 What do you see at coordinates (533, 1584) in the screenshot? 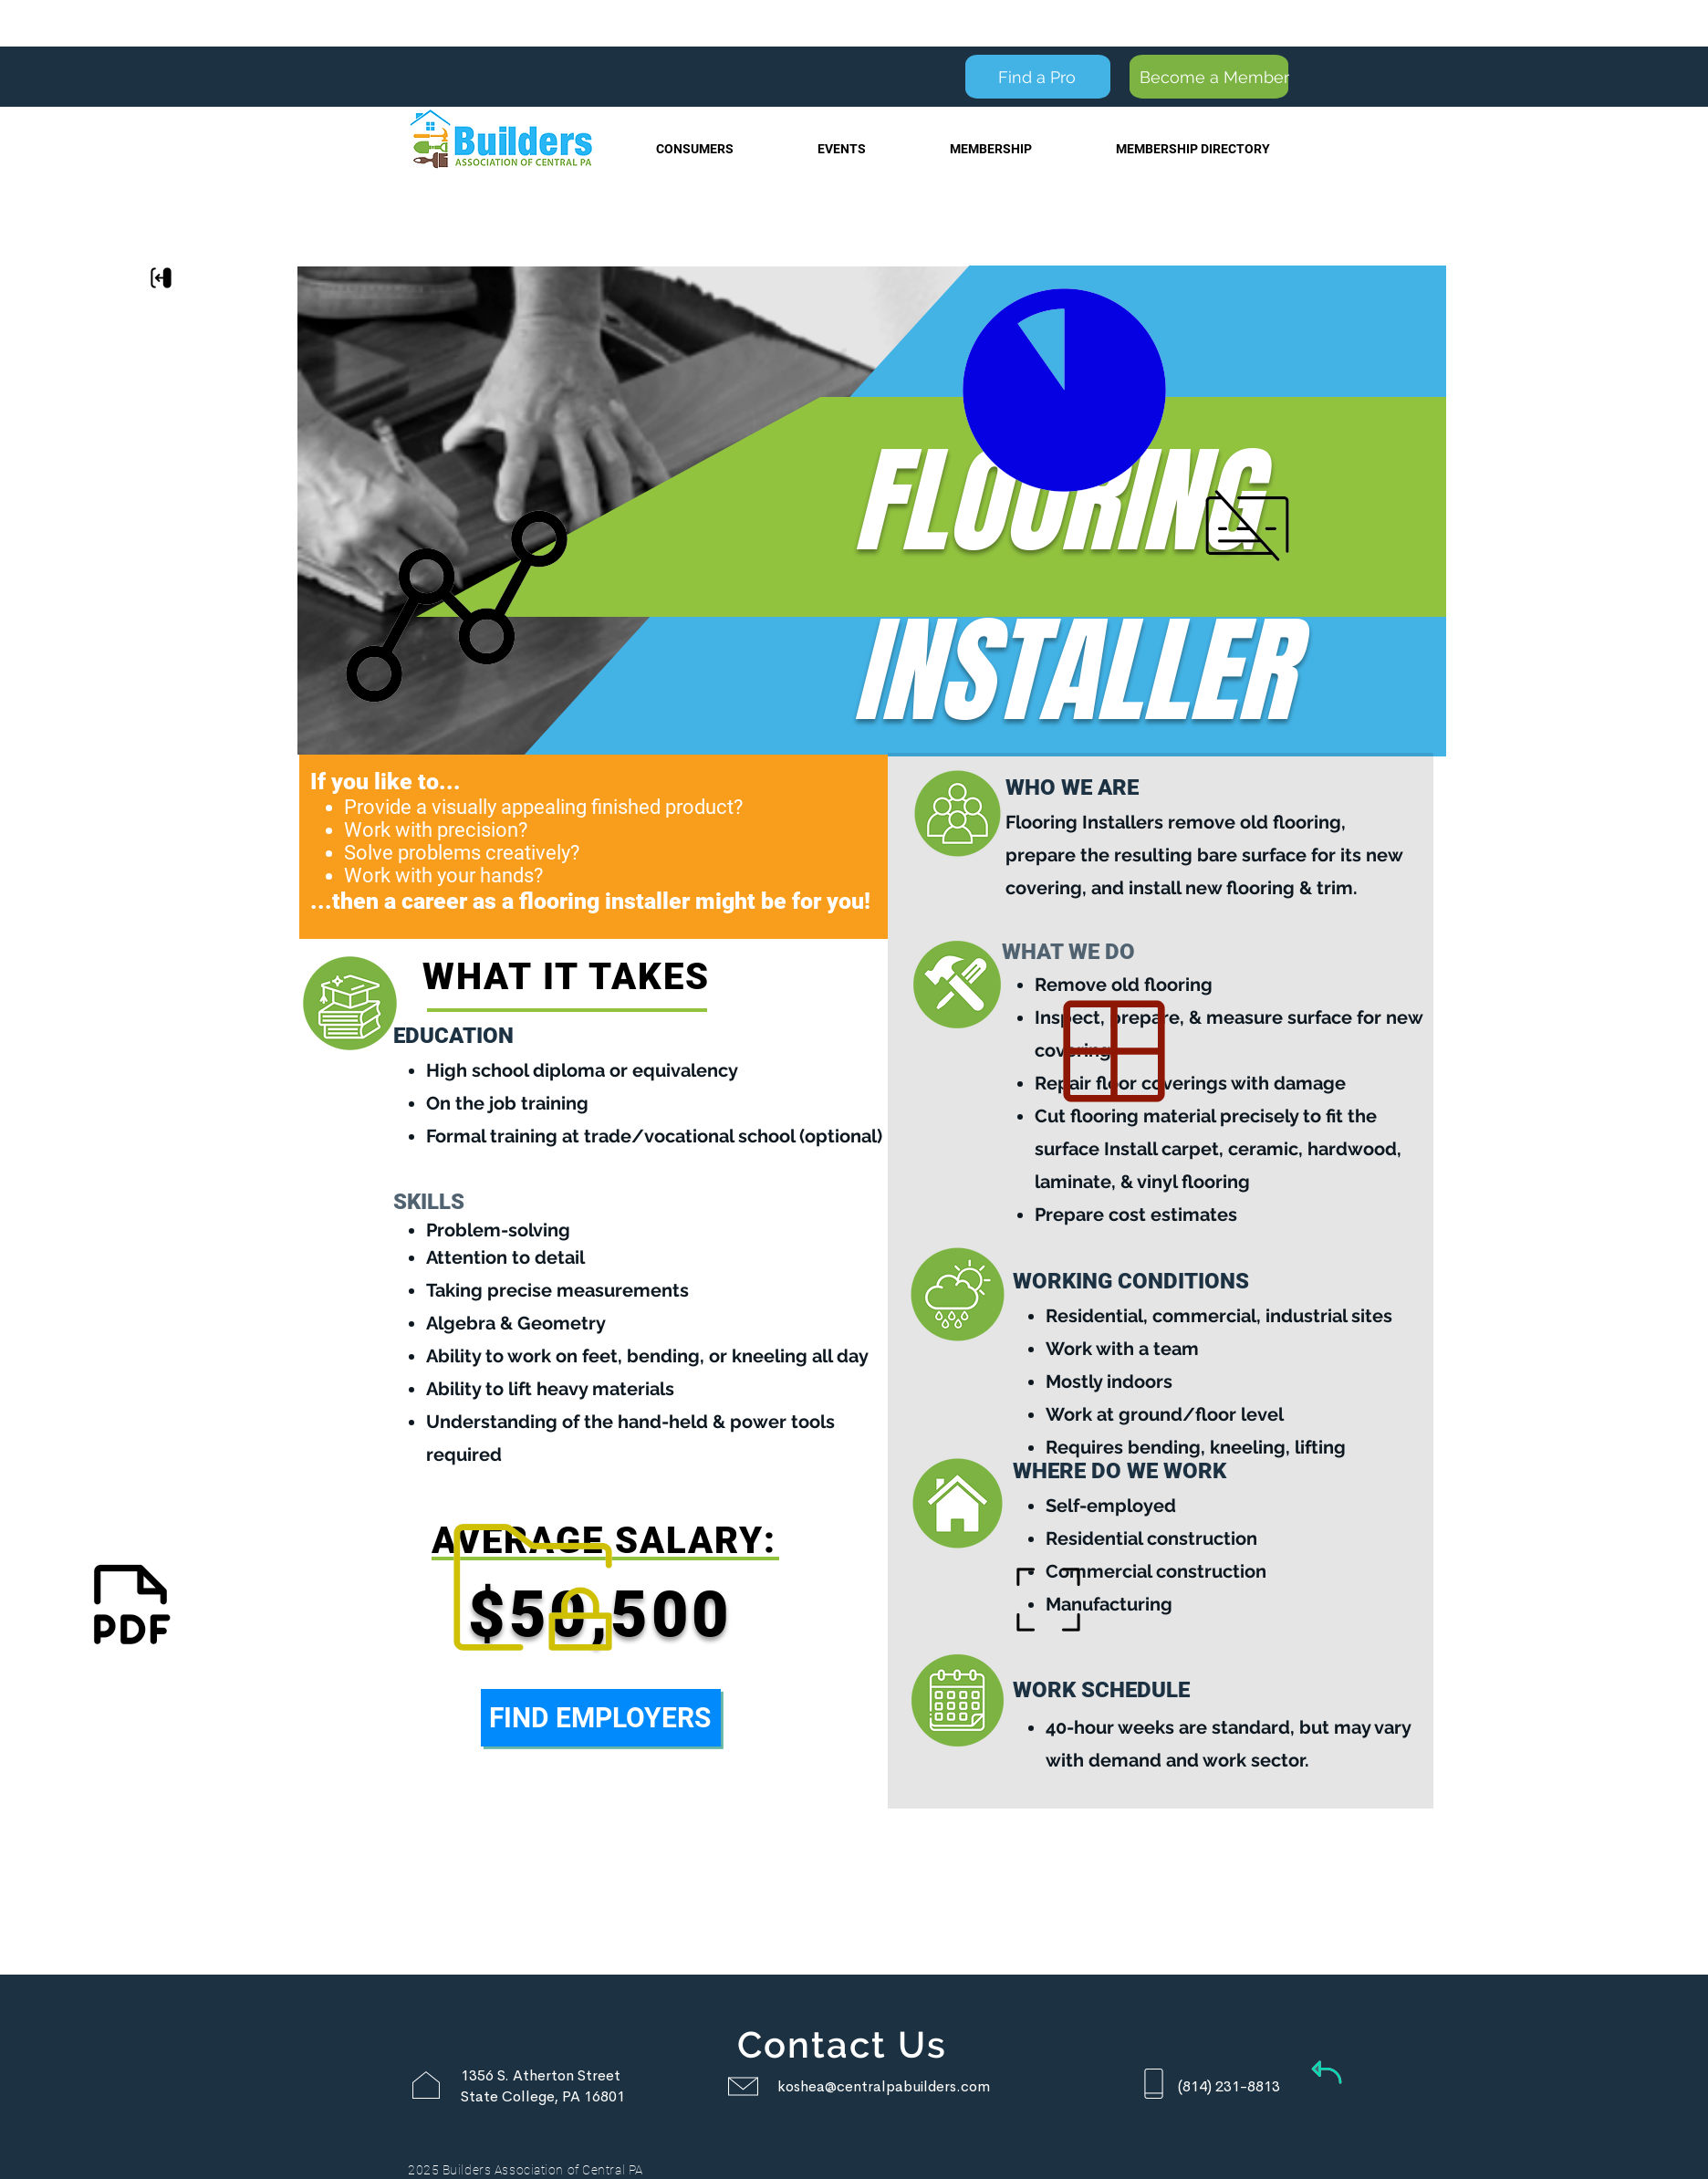
I see `access a password-protected folder` at bounding box center [533, 1584].